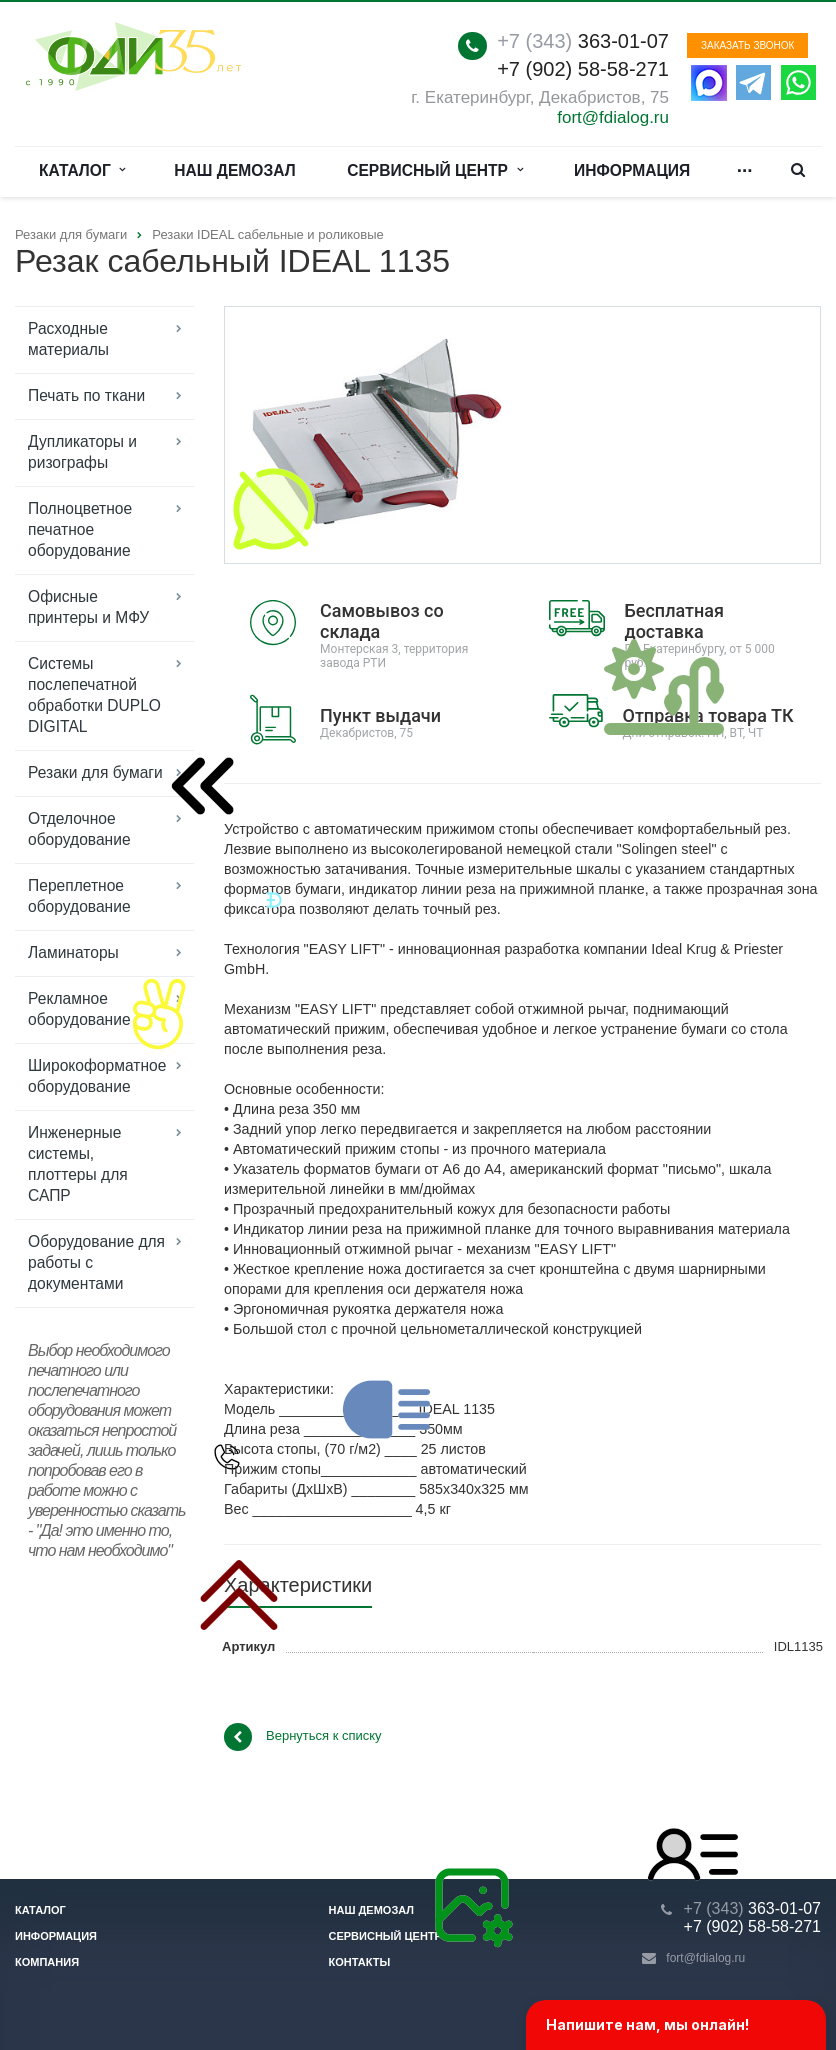 The height and width of the screenshot is (2050, 836). Describe the element at coordinates (472, 1905) in the screenshot. I see `access image or photo settings` at that location.